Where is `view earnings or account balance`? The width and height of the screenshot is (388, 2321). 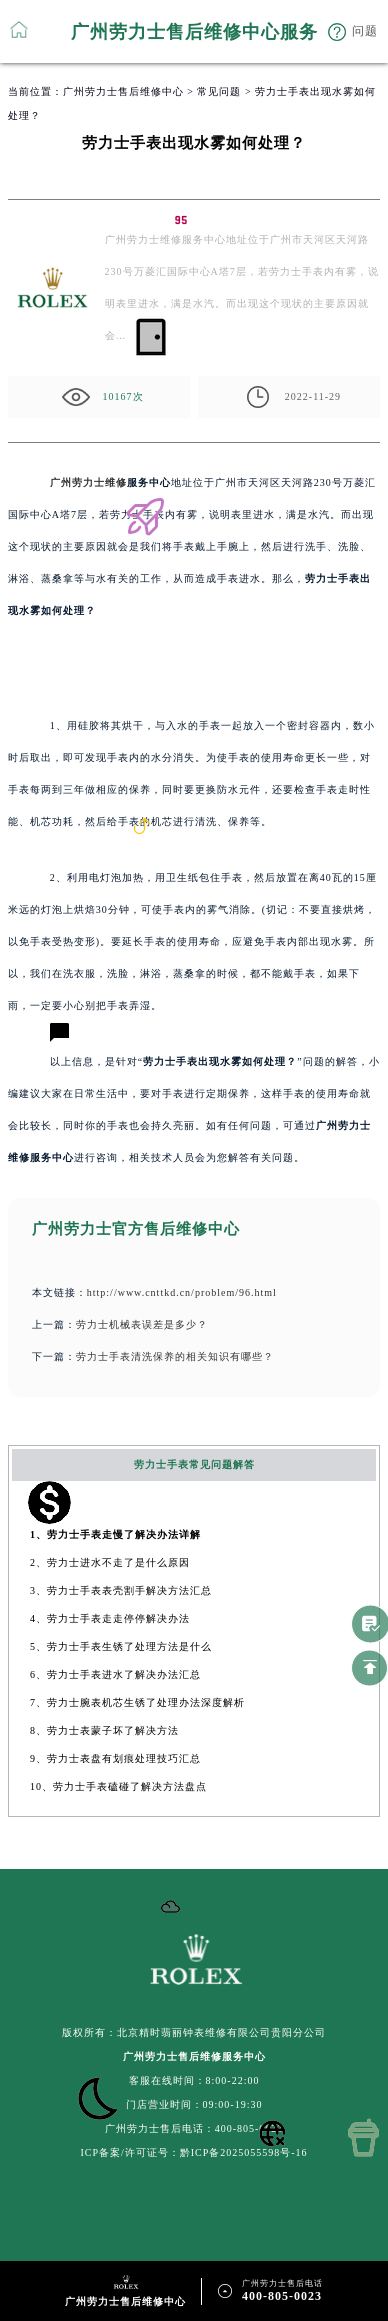 view earnings or account balance is located at coordinates (49, 1502).